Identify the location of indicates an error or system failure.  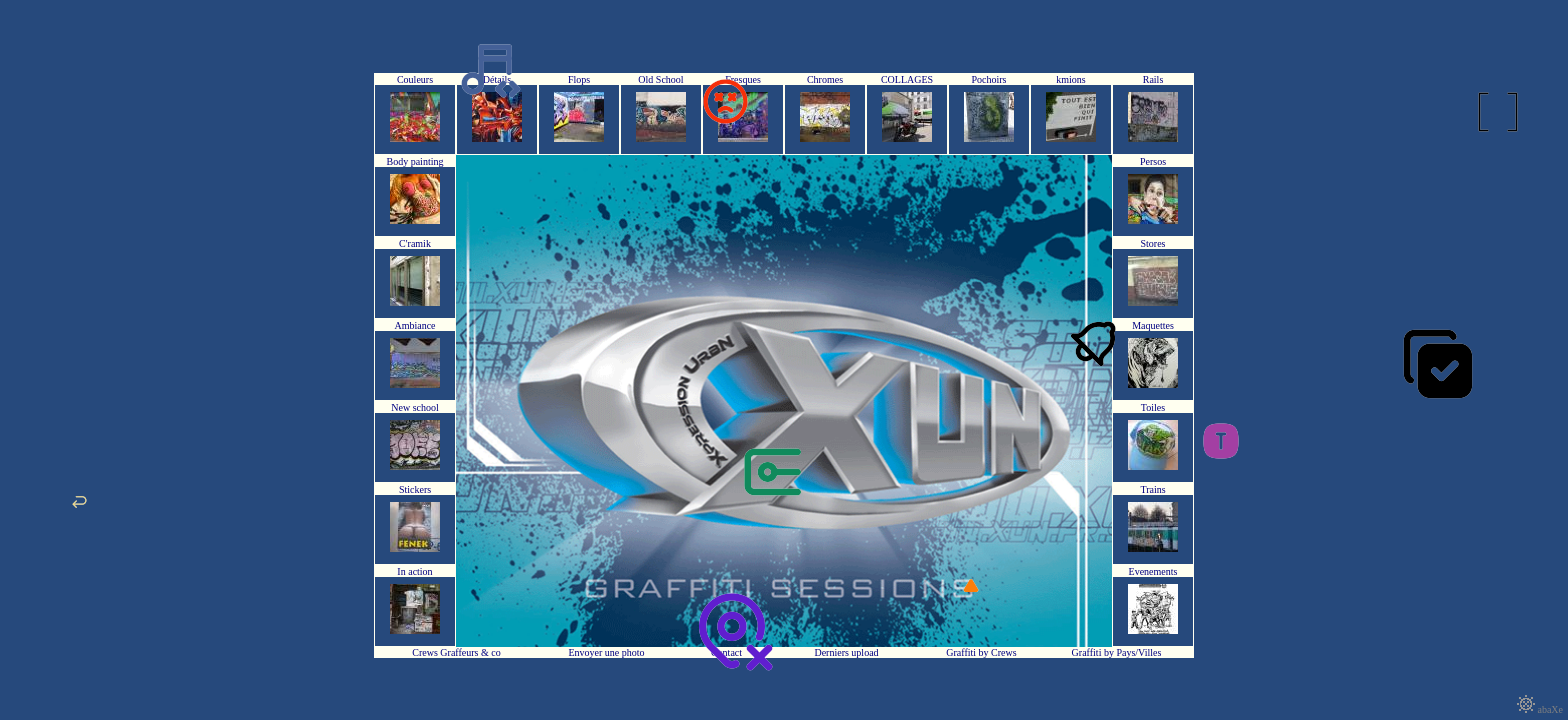
(725, 101).